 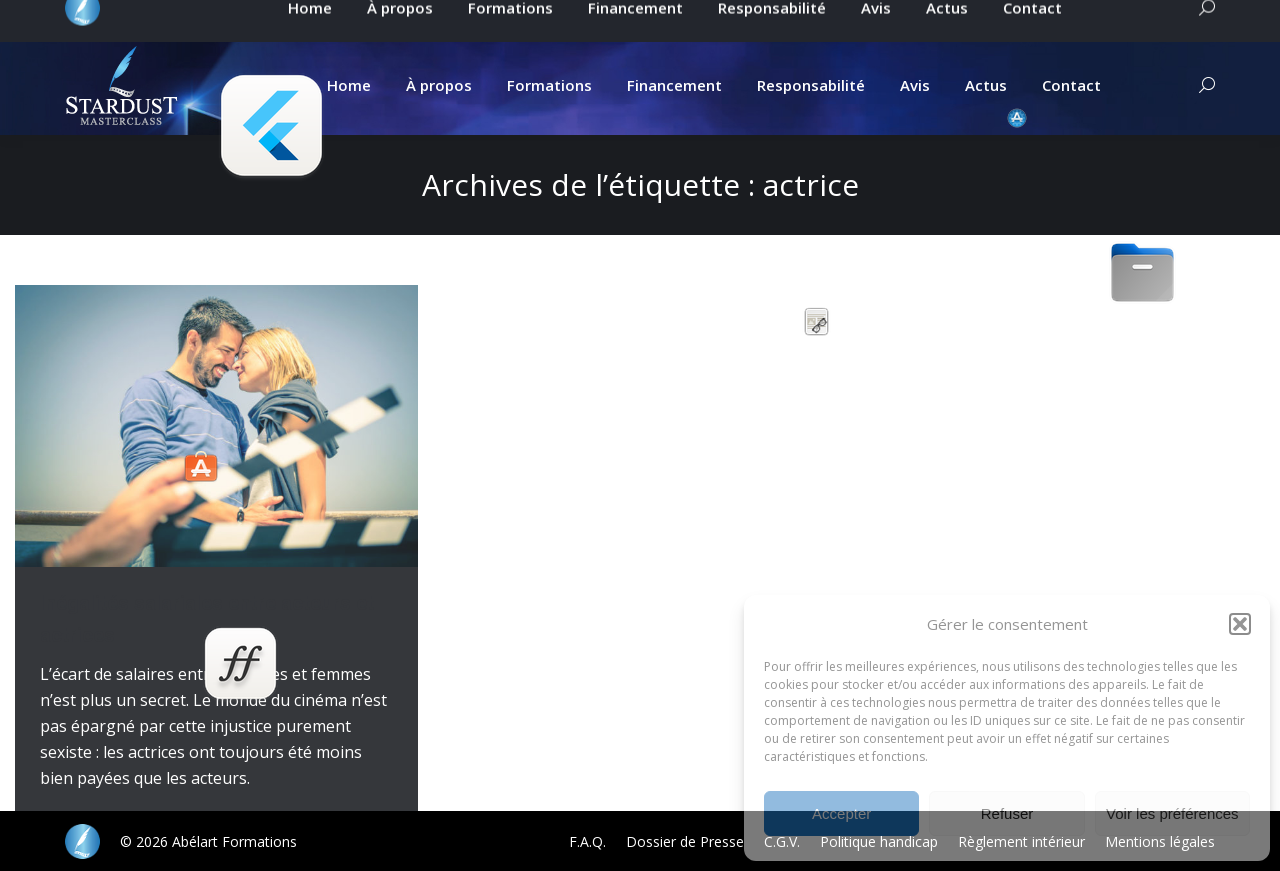 I want to click on open fontforge font editing application, so click(x=240, y=663).